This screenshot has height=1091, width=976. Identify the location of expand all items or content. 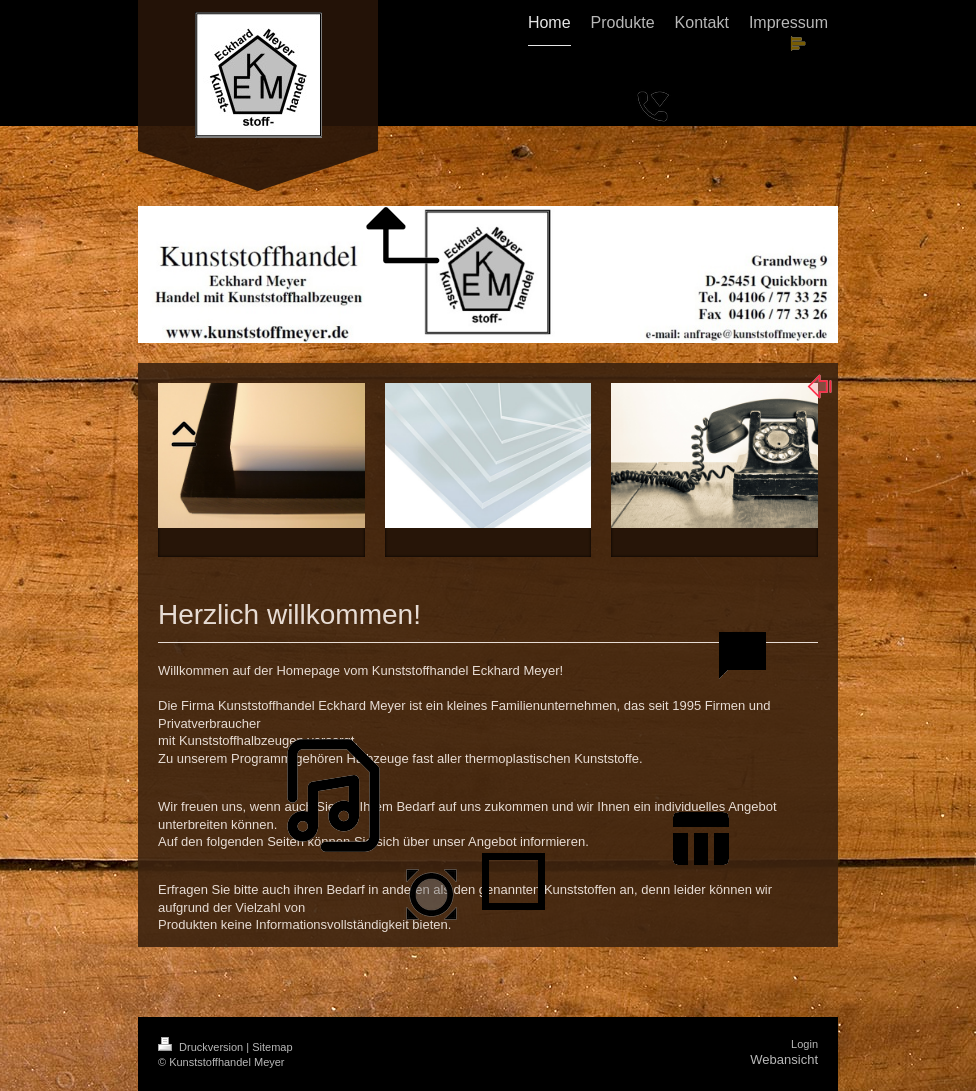
(431, 894).